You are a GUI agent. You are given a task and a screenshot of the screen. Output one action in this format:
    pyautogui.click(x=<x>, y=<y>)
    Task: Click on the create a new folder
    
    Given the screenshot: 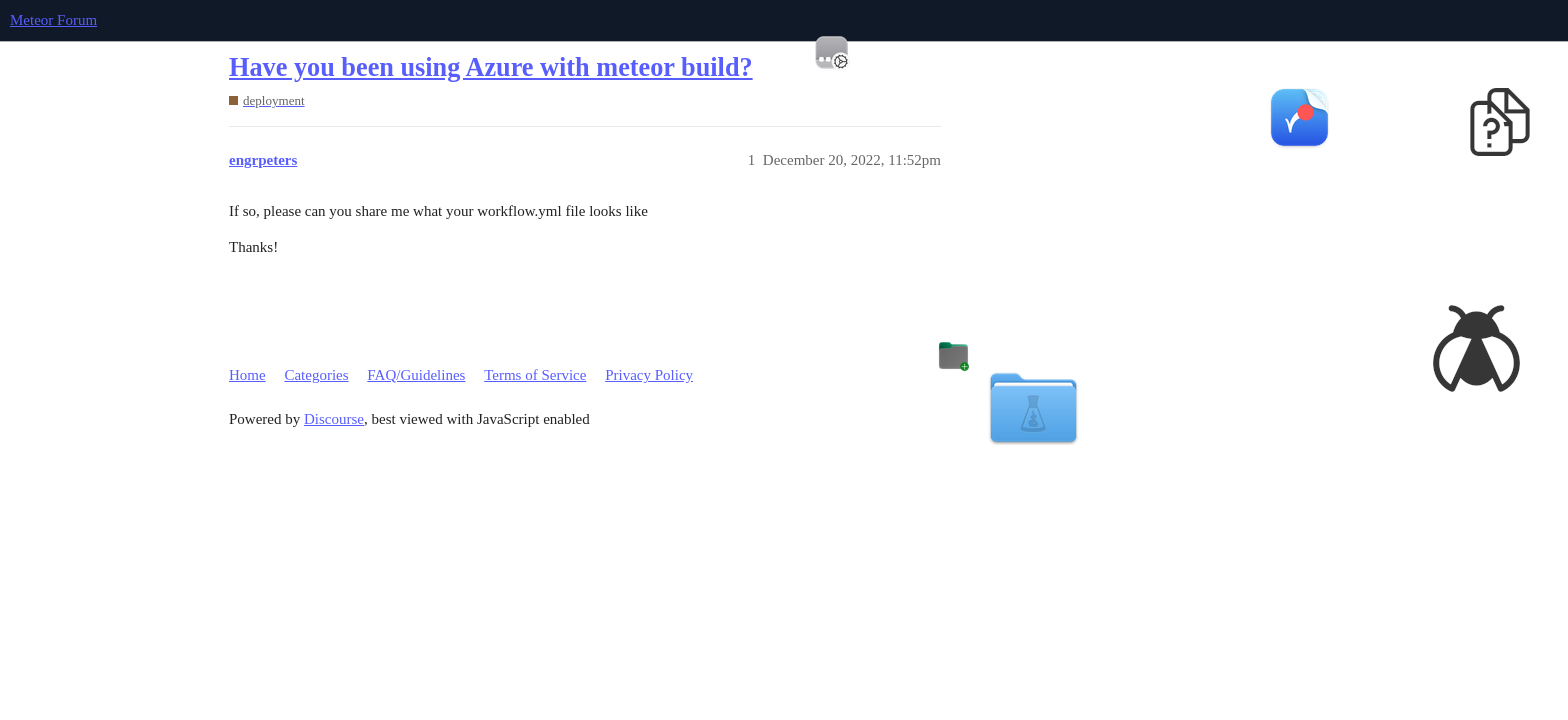 What is the action you would take?
    pyautogui.click(x=953, y=355)
    